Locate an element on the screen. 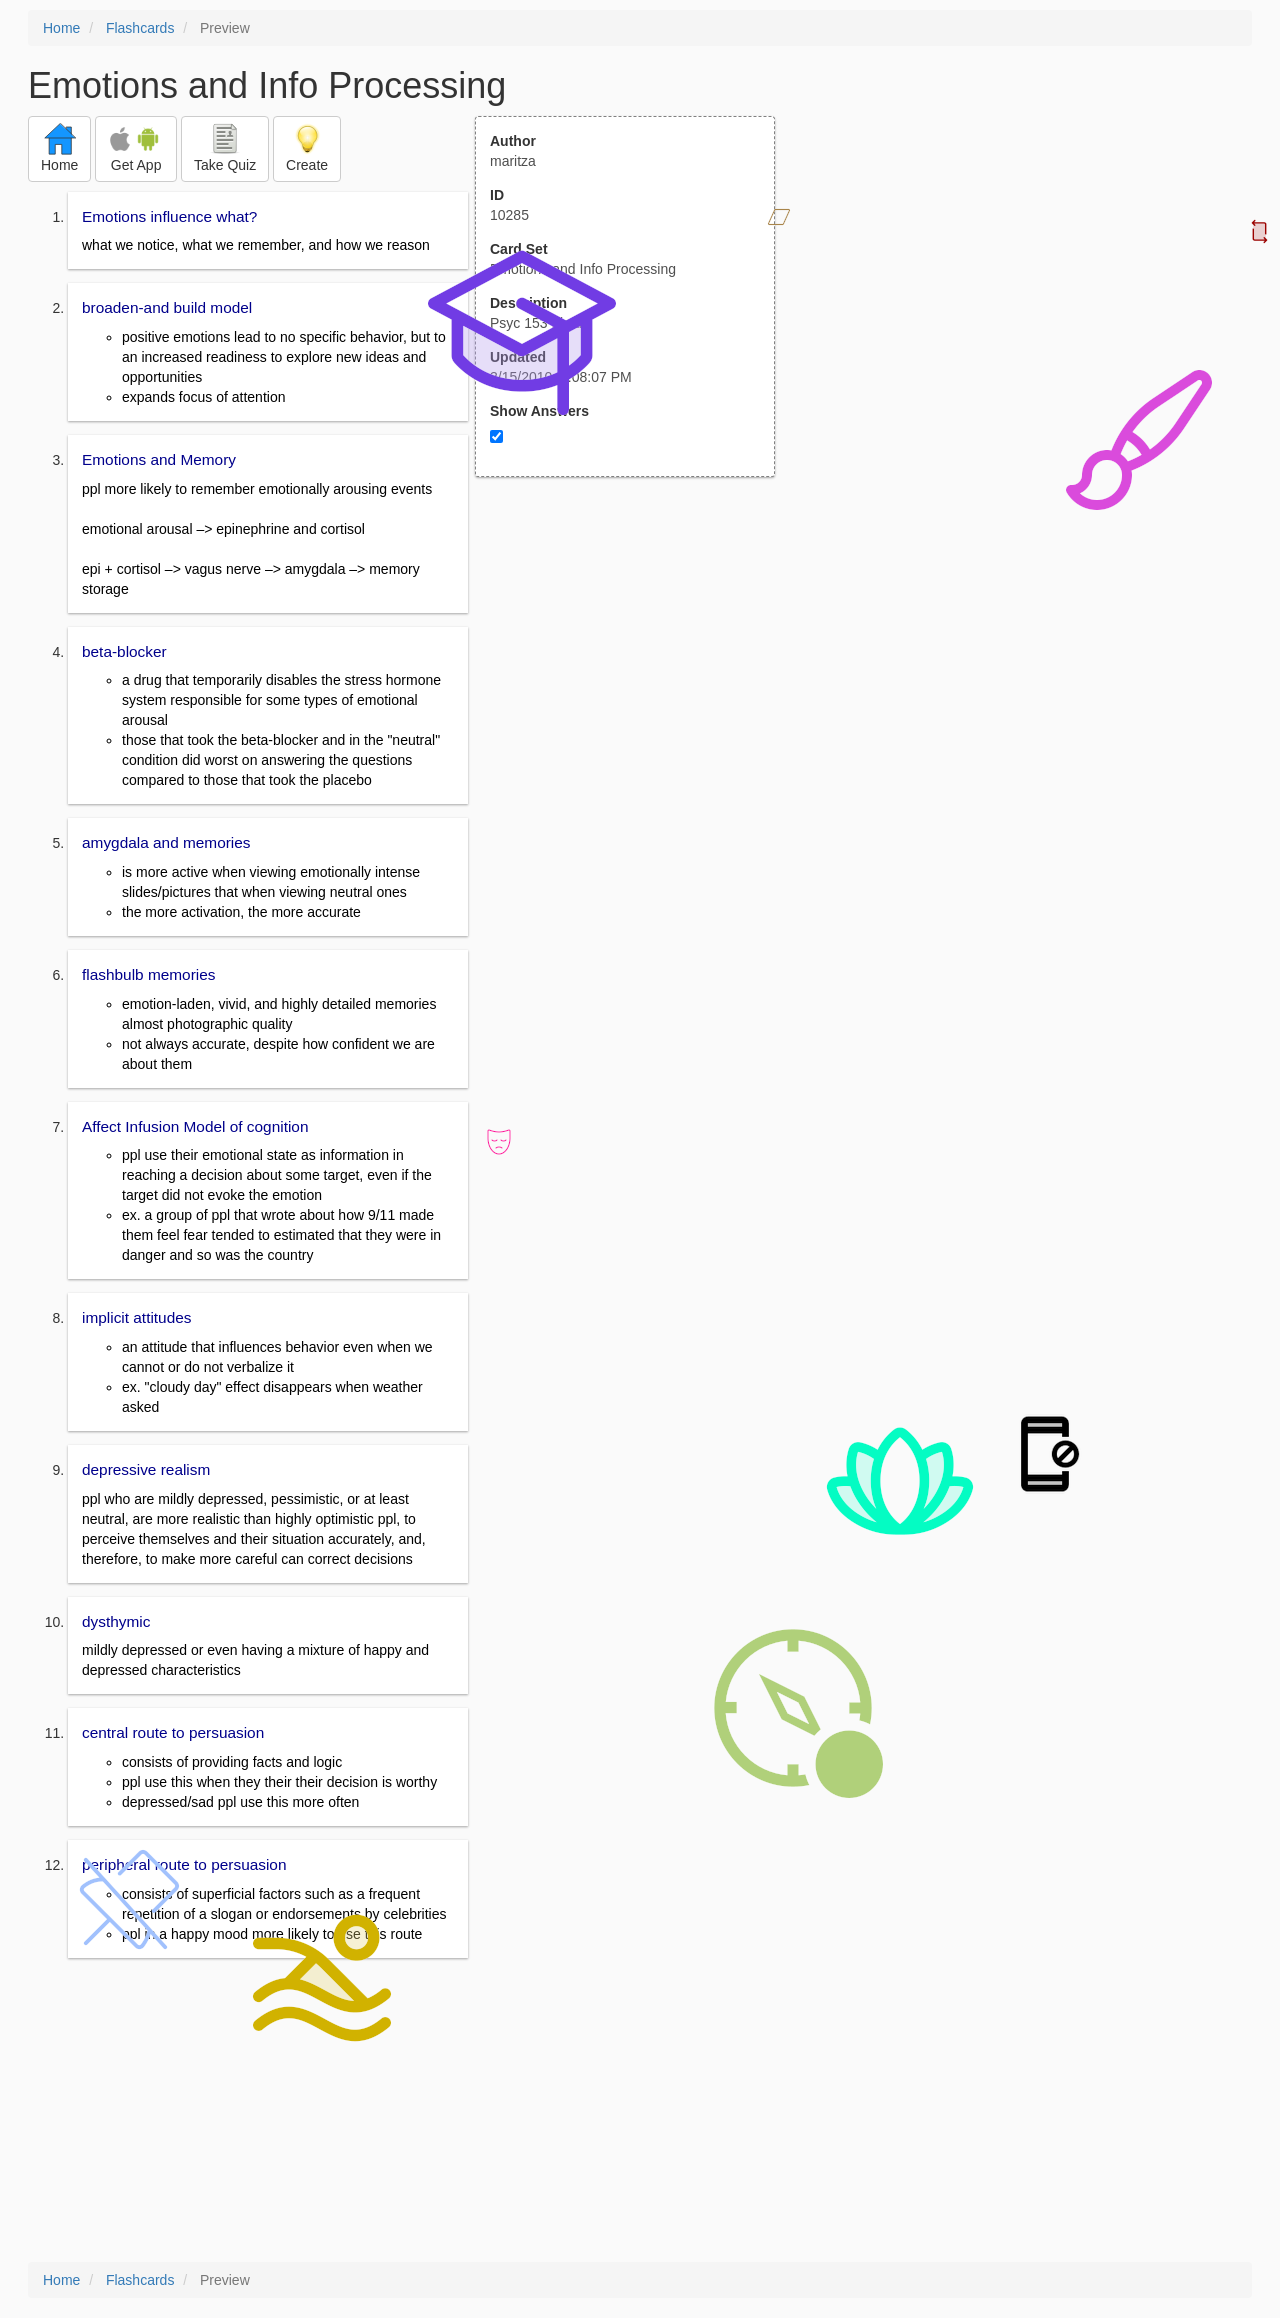  insert a parallelogram shape is located at coordinates (779, 217).